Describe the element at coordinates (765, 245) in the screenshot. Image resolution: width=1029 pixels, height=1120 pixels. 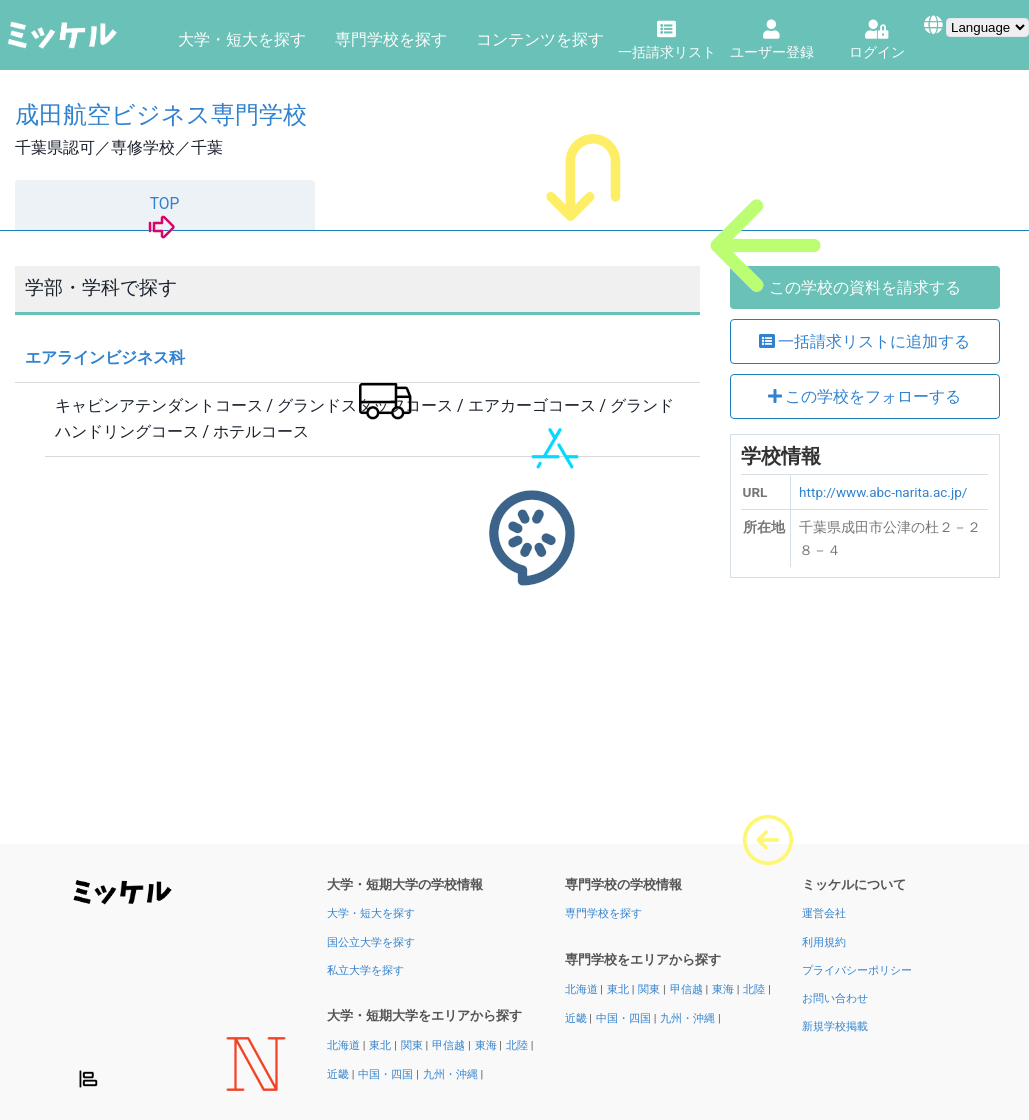
I see `go back to the previous screen` at that location.